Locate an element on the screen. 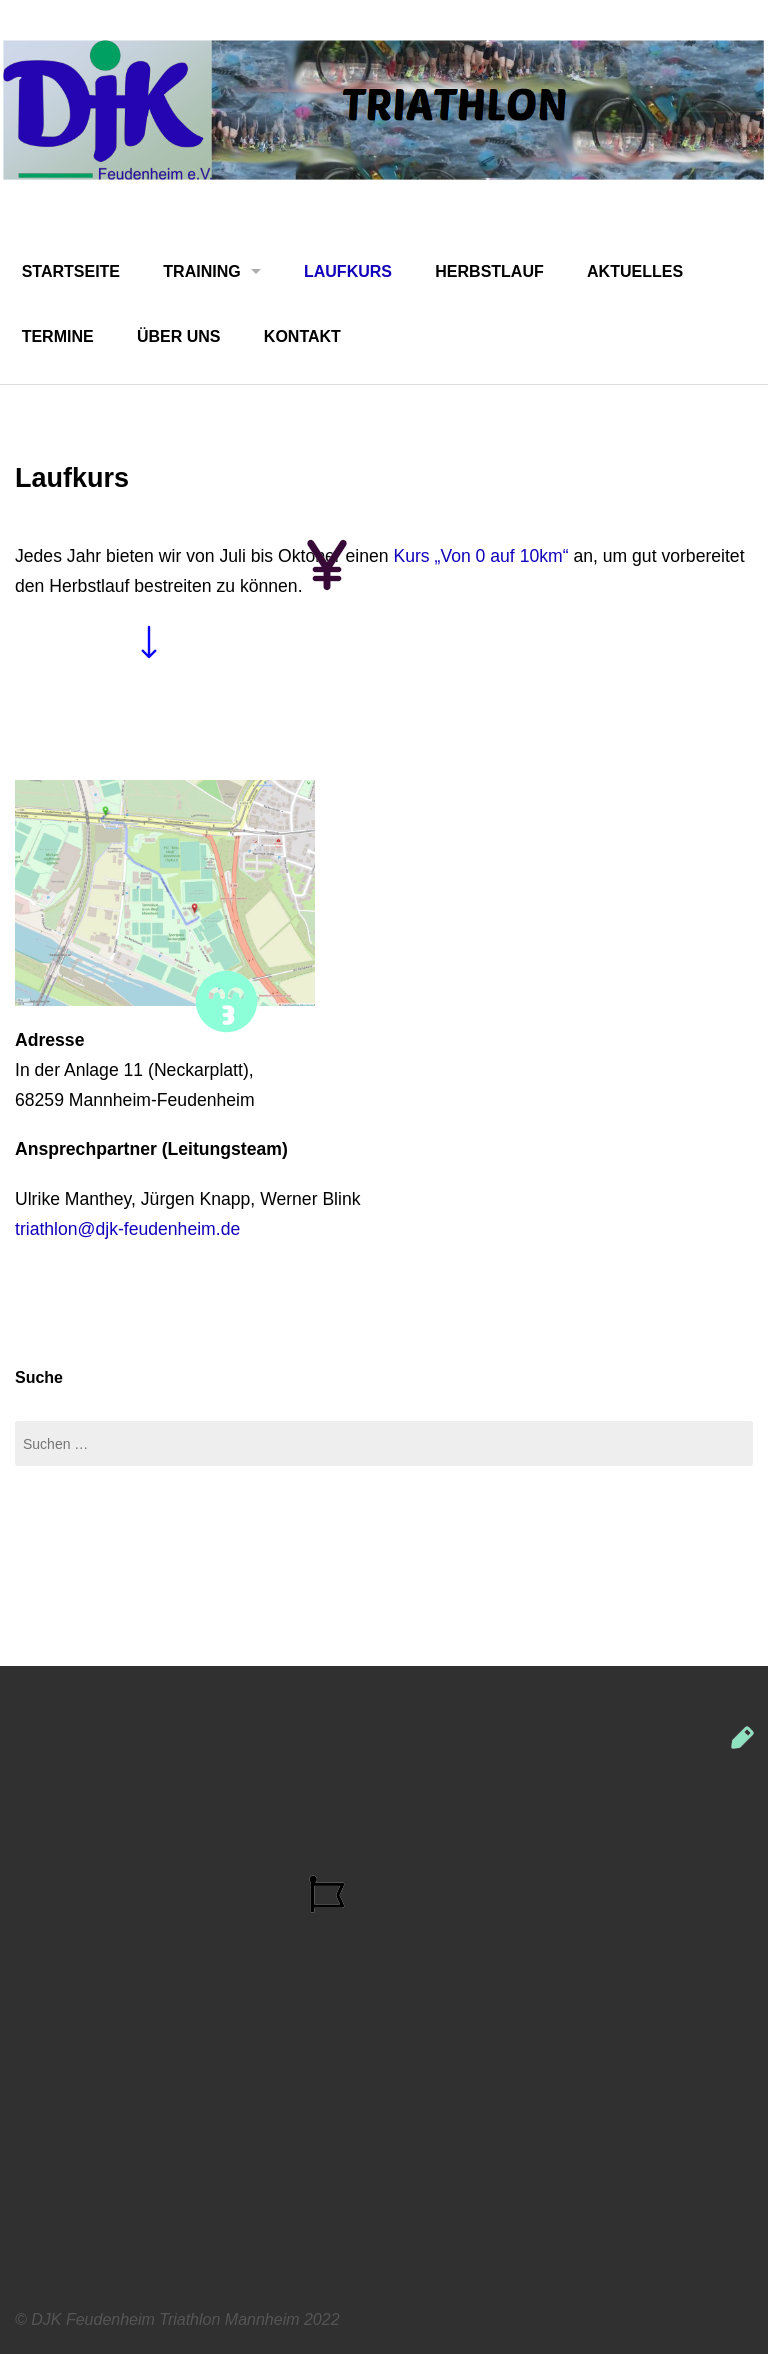  send a kiss or affectionate reaction is located at coordinates (226, 1001).